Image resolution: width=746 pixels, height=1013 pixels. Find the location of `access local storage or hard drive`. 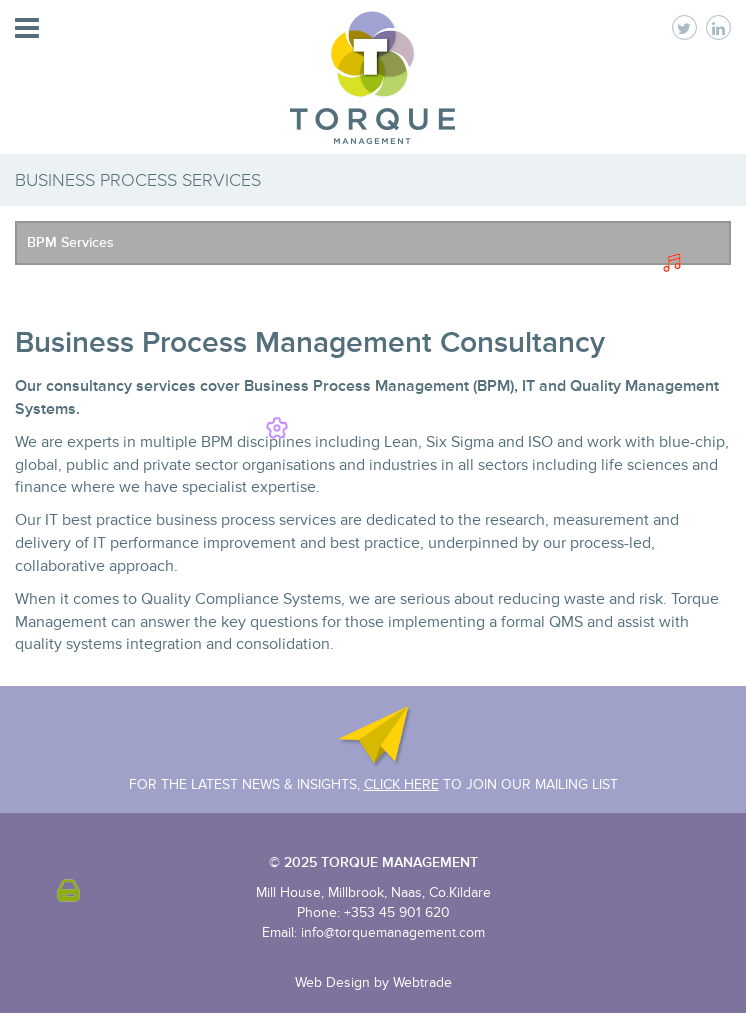

access local storage or hard drive is located at coordinates (68, 890).